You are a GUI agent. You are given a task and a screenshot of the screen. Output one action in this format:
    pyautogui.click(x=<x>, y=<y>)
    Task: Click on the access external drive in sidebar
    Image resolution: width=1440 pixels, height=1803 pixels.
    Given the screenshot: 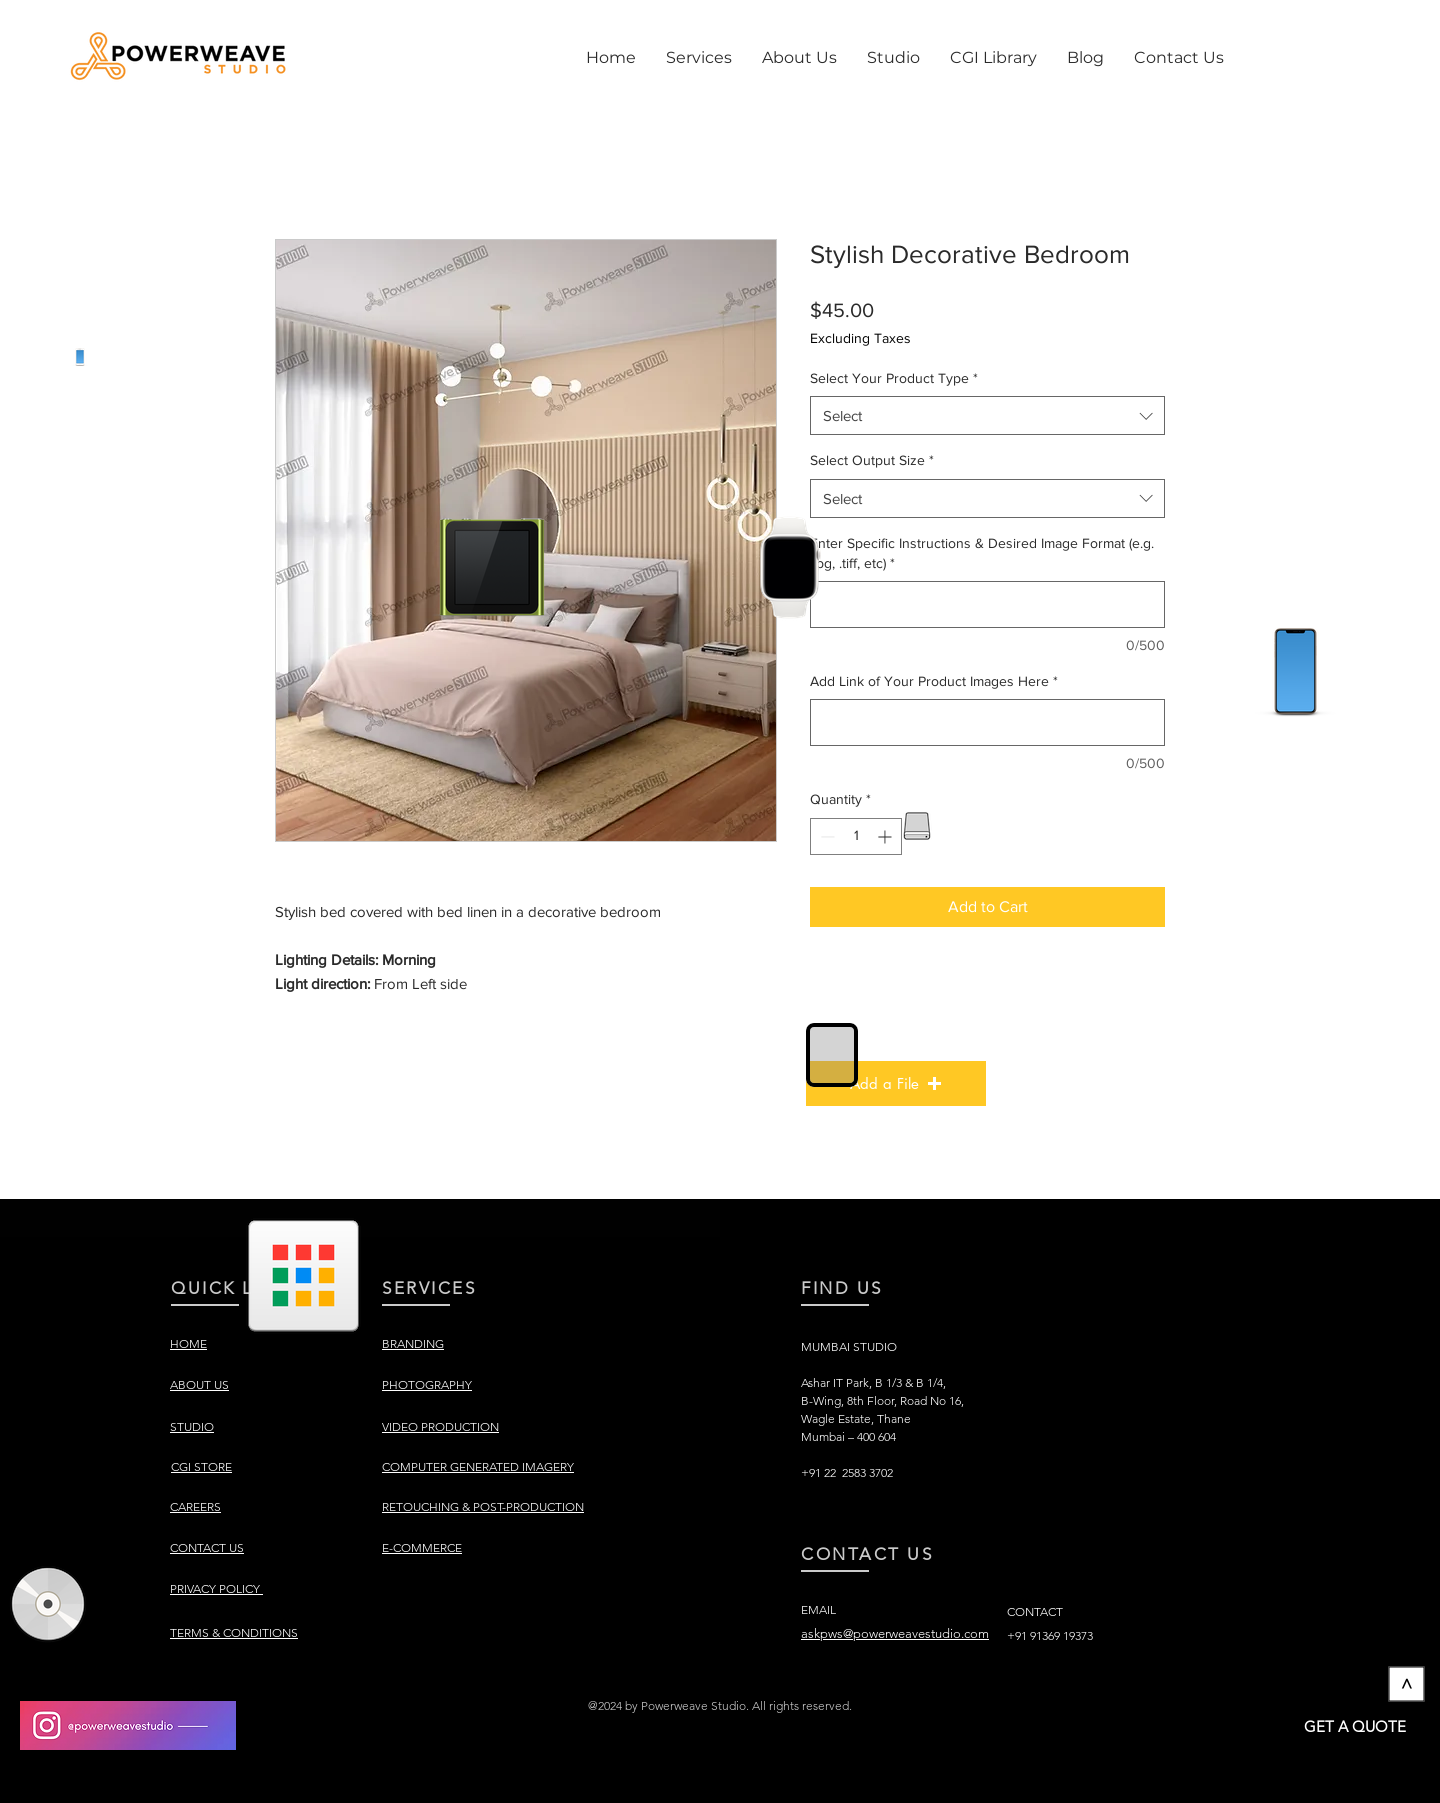 What is the action you would take?
    pyautogui.click(x=917, y=826)
    